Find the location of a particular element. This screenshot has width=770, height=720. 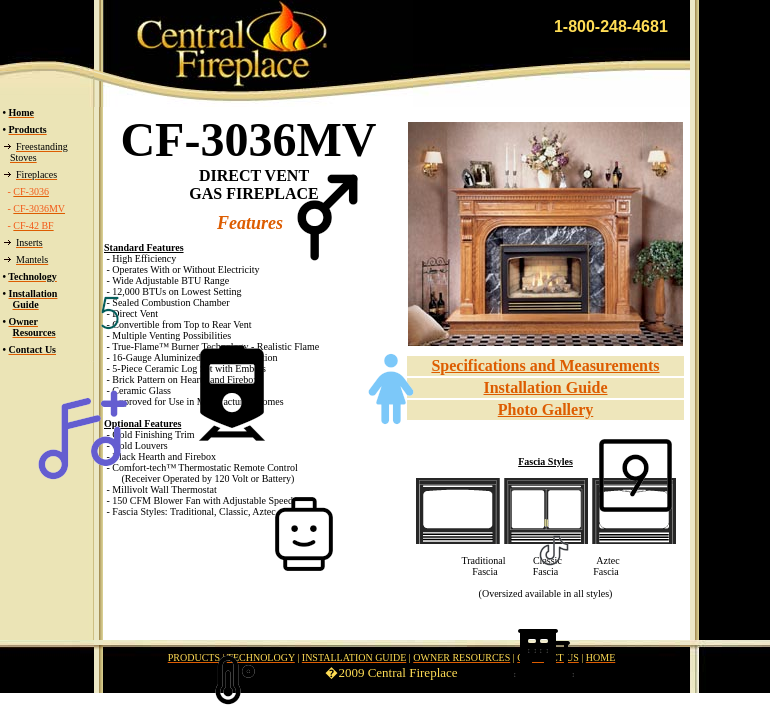

open the TikTok app is located at coordinates (554, 551).